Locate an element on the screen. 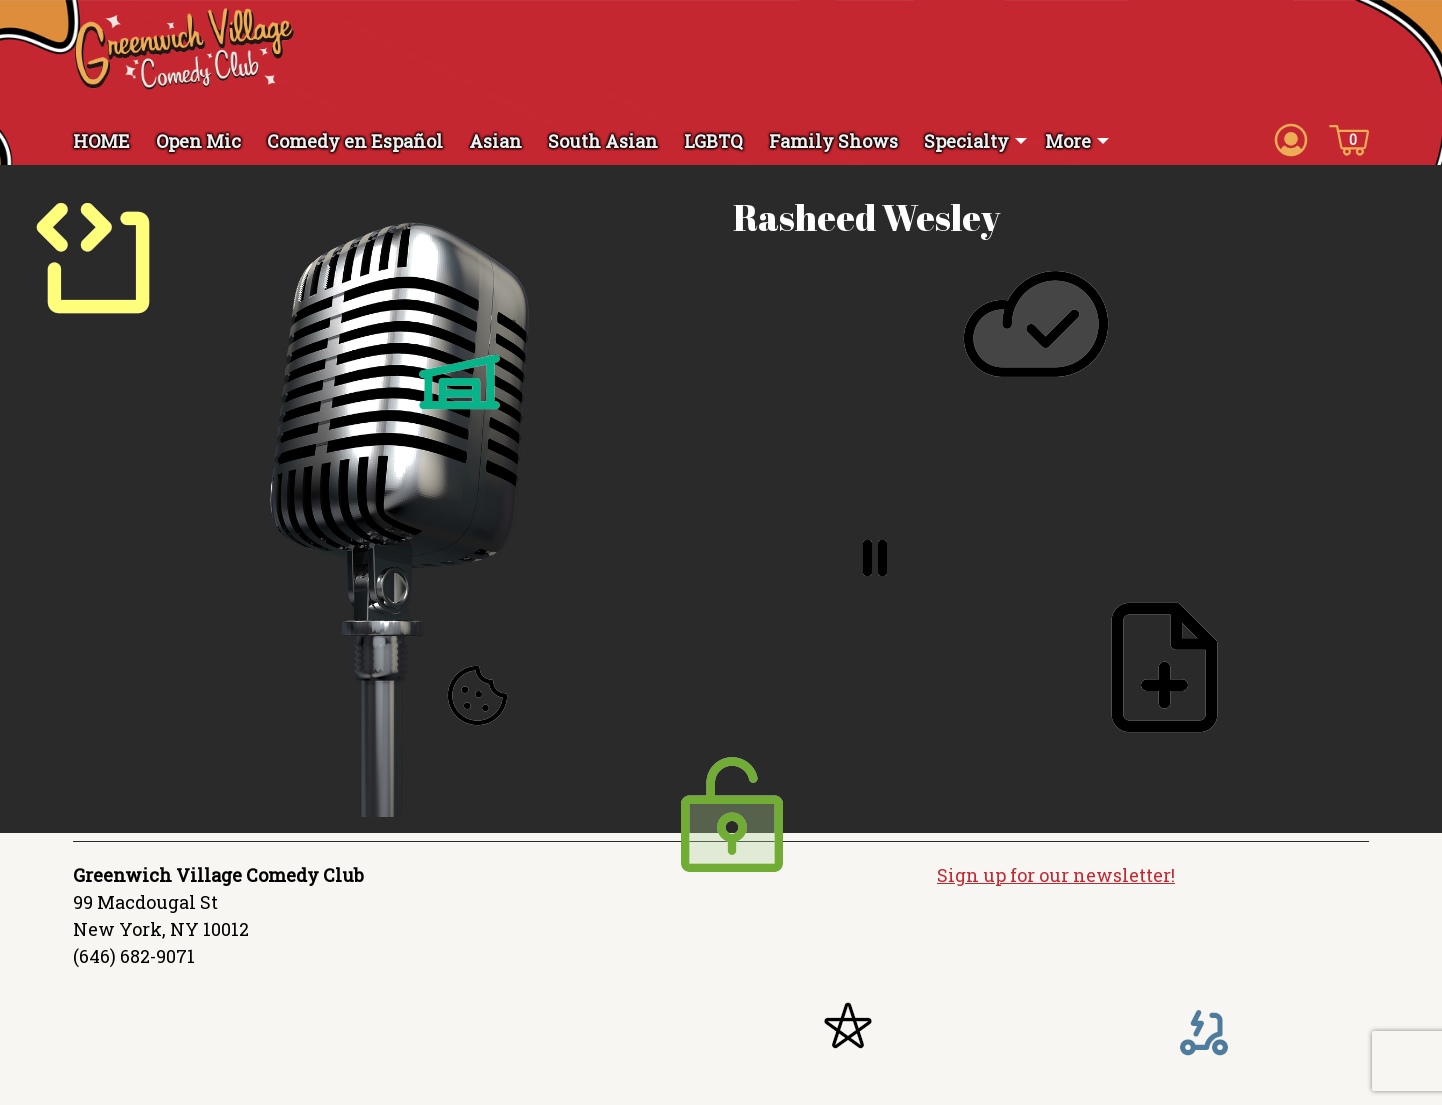 The height and width of the screenshot is (1105, 1442). unlock or access secured content is located at coordinates (732, 821).